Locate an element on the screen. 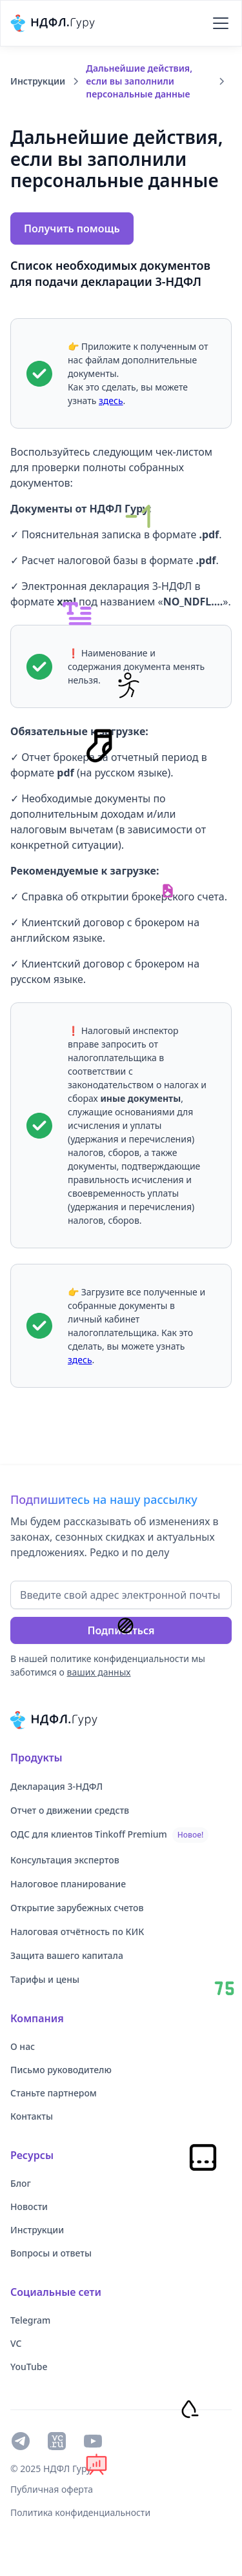 The image size is (242, 2576). view article in new york times format is located at coordinates (76, 613).